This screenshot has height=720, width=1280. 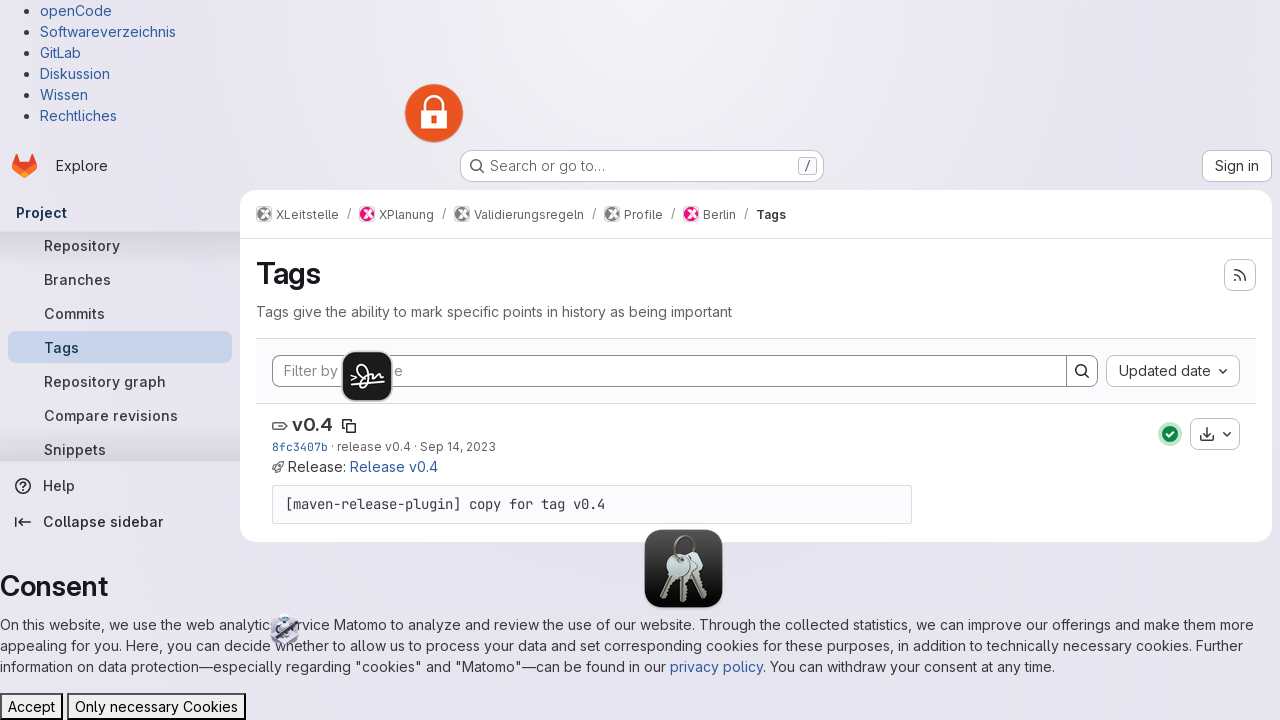 What do you see at coordinates (367, 376) in the screenshot?
I see `open secretive app for secure key management` at bounding box center [367, 376].